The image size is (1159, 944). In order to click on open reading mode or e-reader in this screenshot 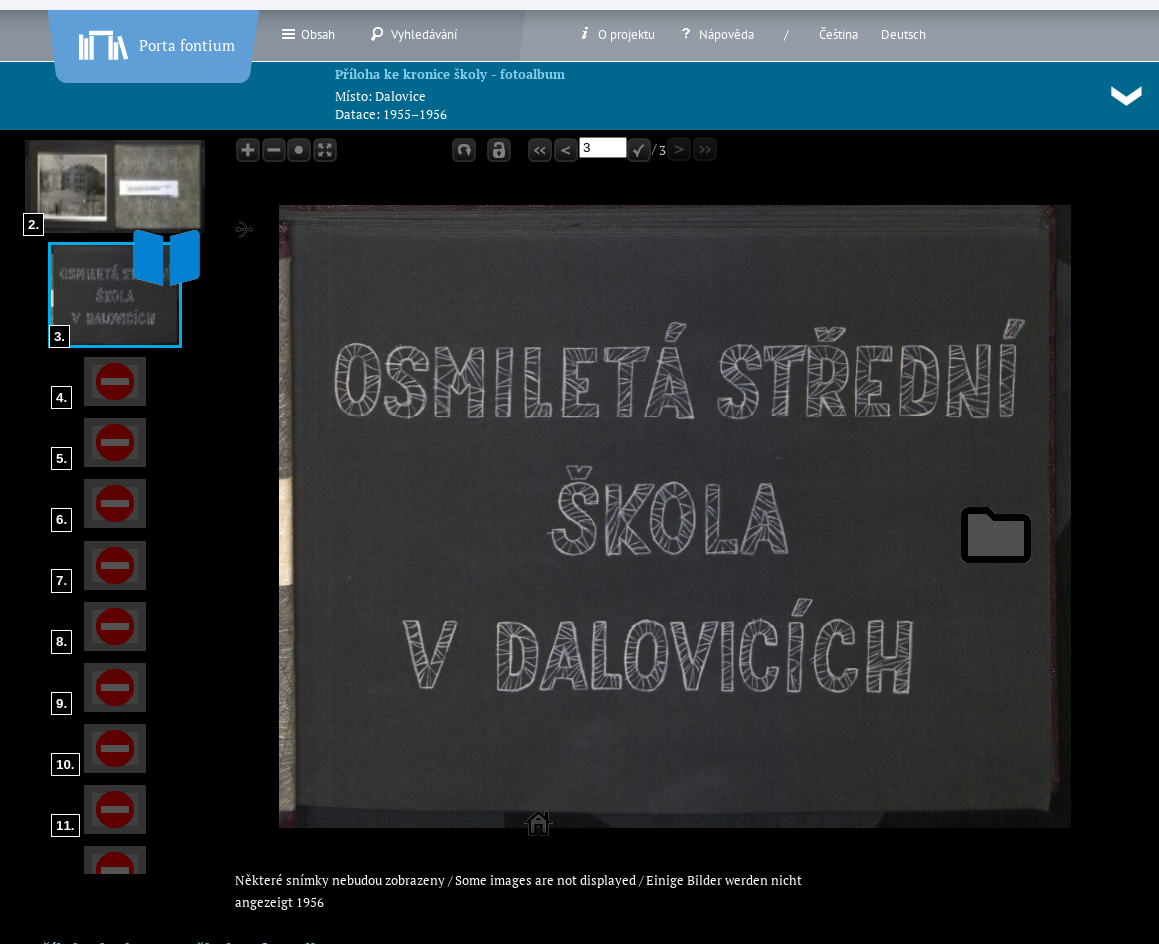, I will do `click(166, 257)`.